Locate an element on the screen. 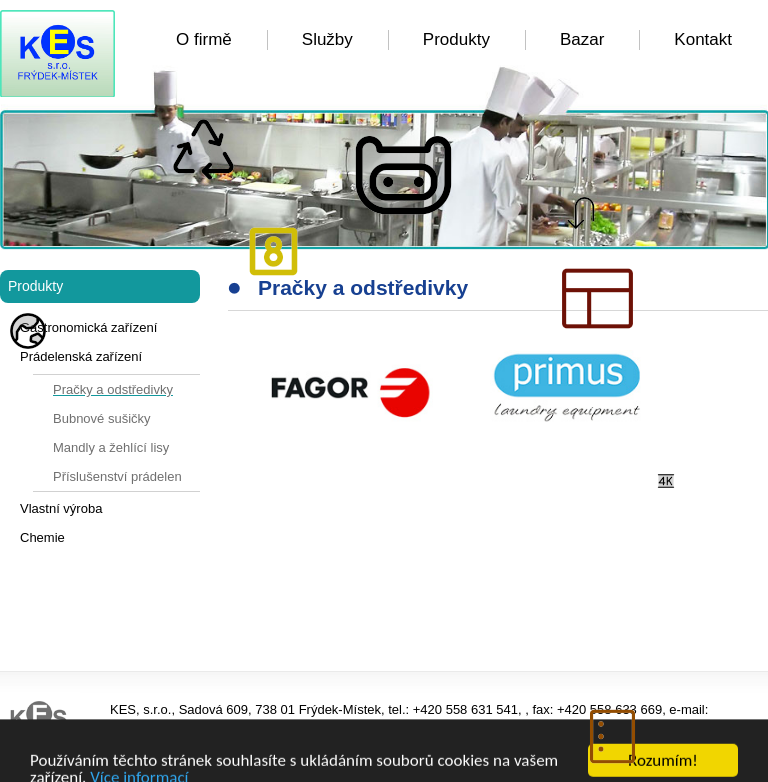  switch to international or global settings is located at coordinates (28, 331).